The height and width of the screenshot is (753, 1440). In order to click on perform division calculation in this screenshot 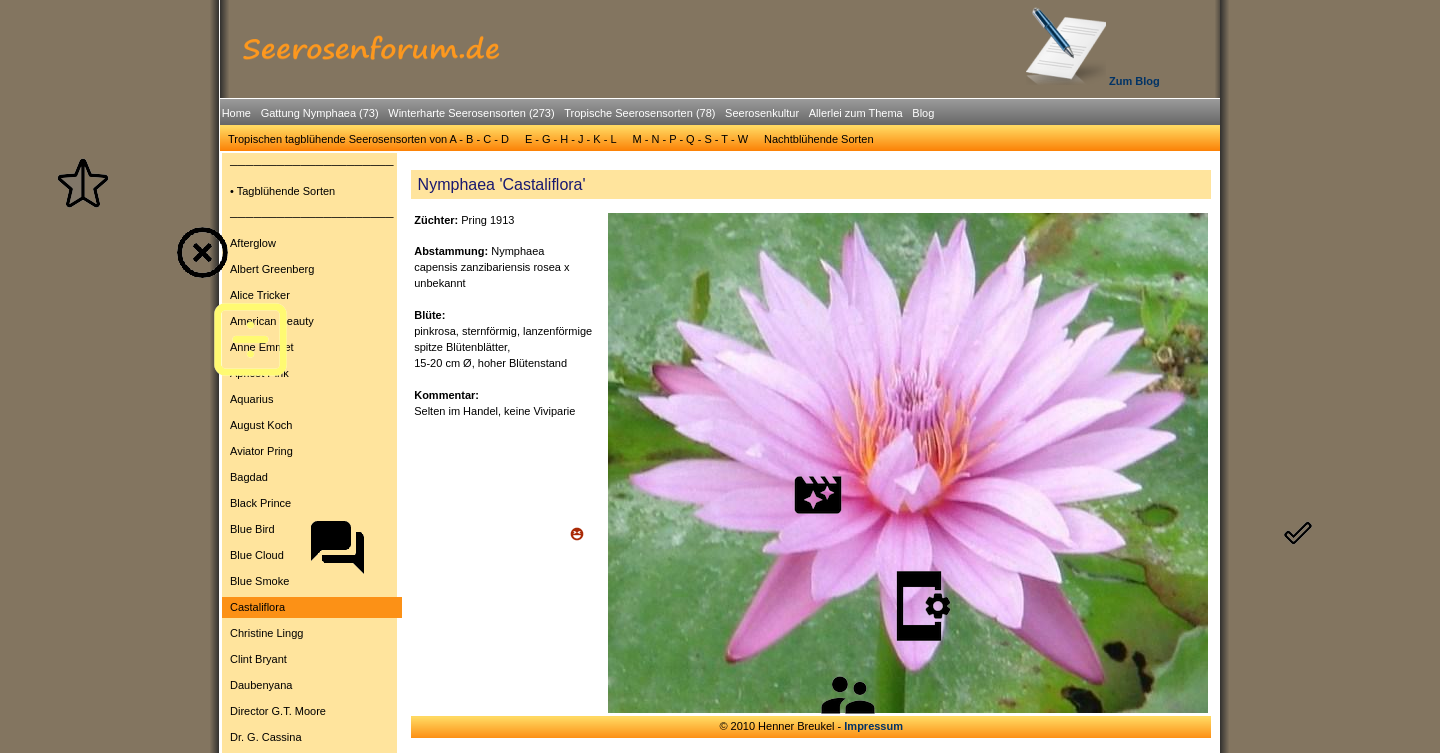, I will do `click(250, 339)`.